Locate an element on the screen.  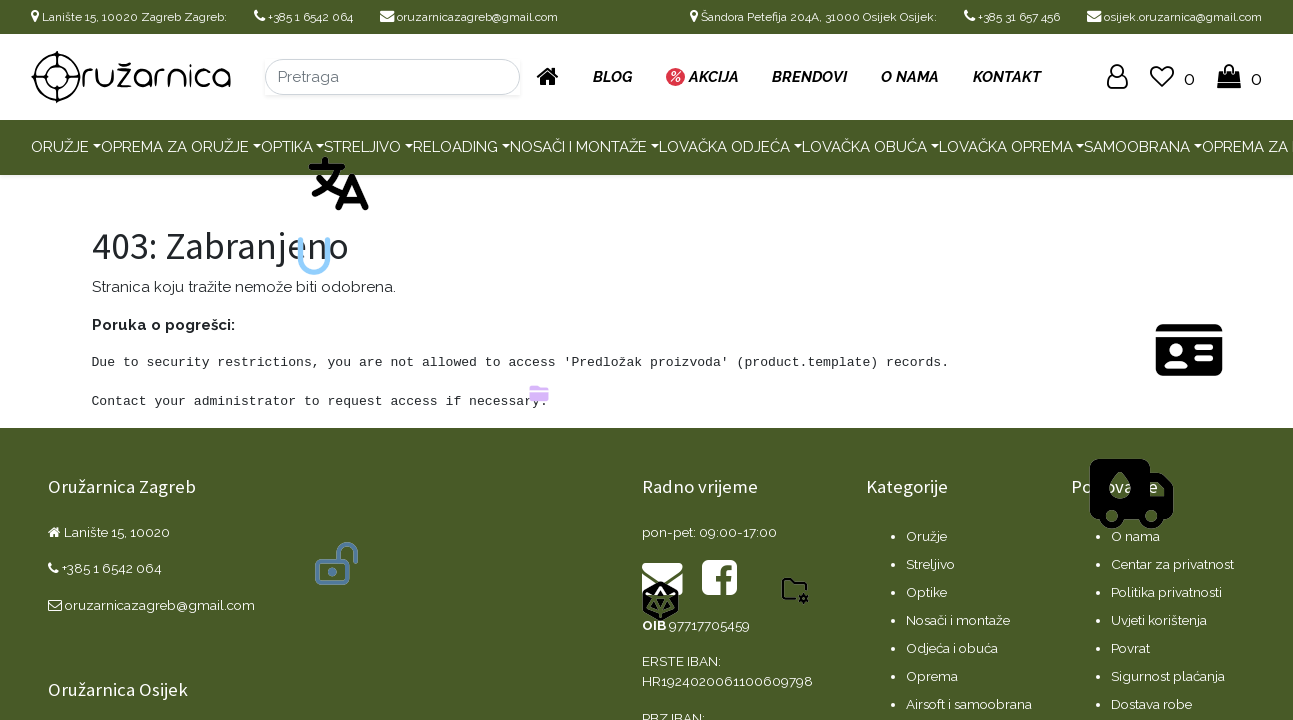
change language settings is located at coordinates (338, 183).